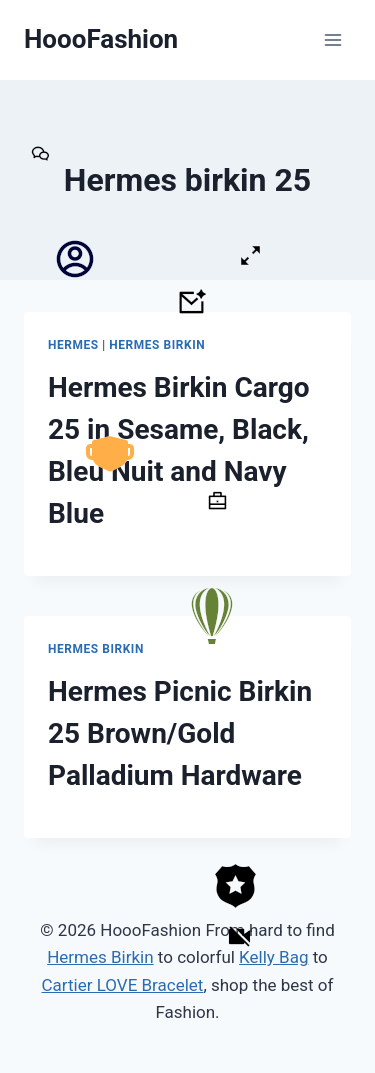 This screenshot has height=1073, width=375. What do you see at coordinates (110, 454) in the screenshot?
I see `health and safety guidelines indicator` at bounding box center [110, 454].